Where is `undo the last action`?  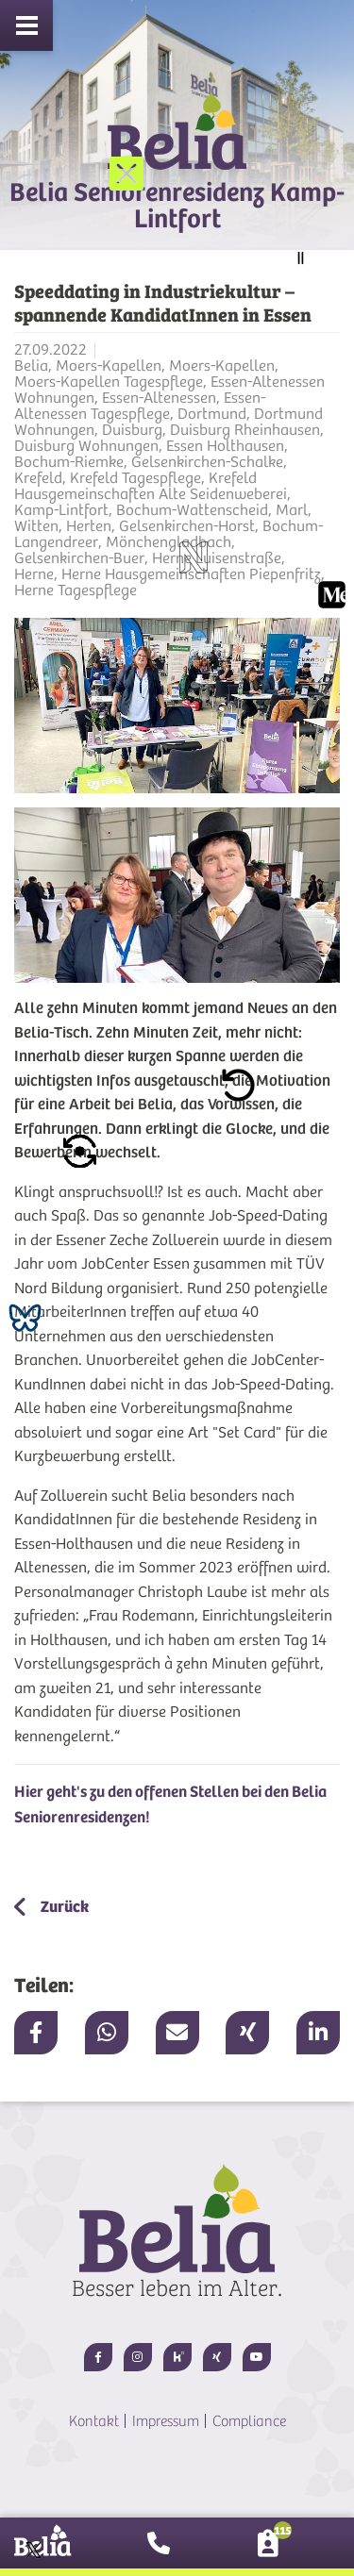
undo the last action is located at coordinates (238, 1085).